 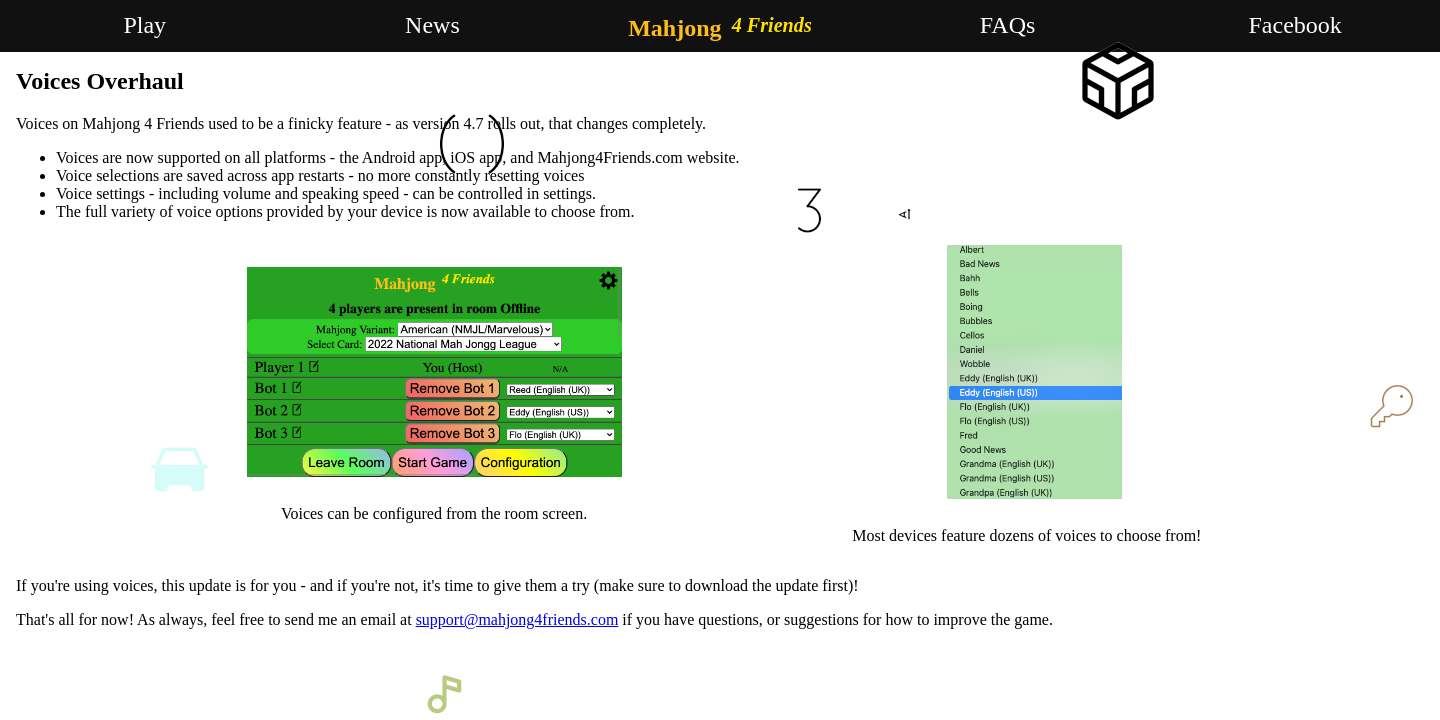 I want to click on rotate text orientation upward, so click(x=905, y=214).